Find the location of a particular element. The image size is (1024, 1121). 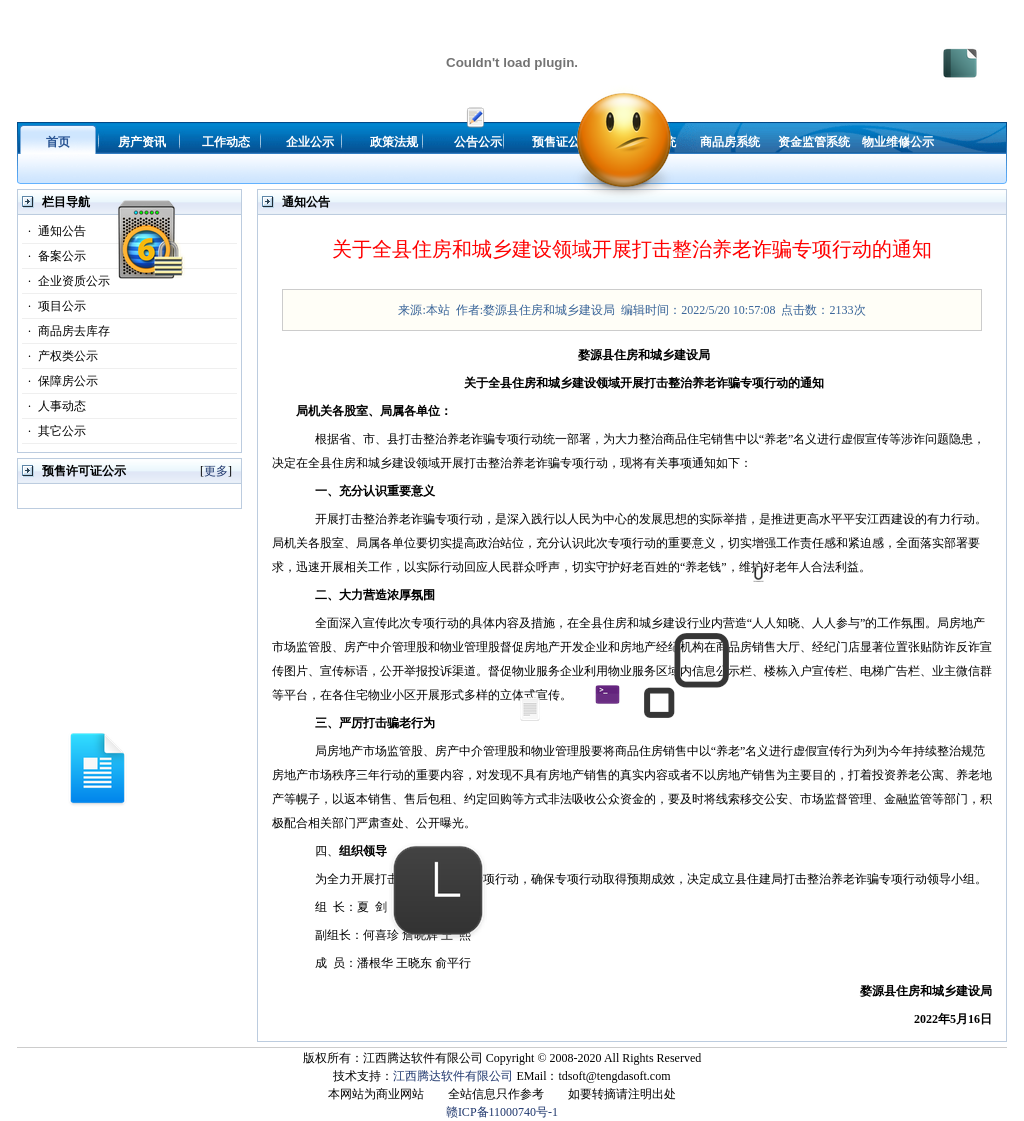

indicates uncertainty or hesitation about an action is located at coordinates (624, 144).